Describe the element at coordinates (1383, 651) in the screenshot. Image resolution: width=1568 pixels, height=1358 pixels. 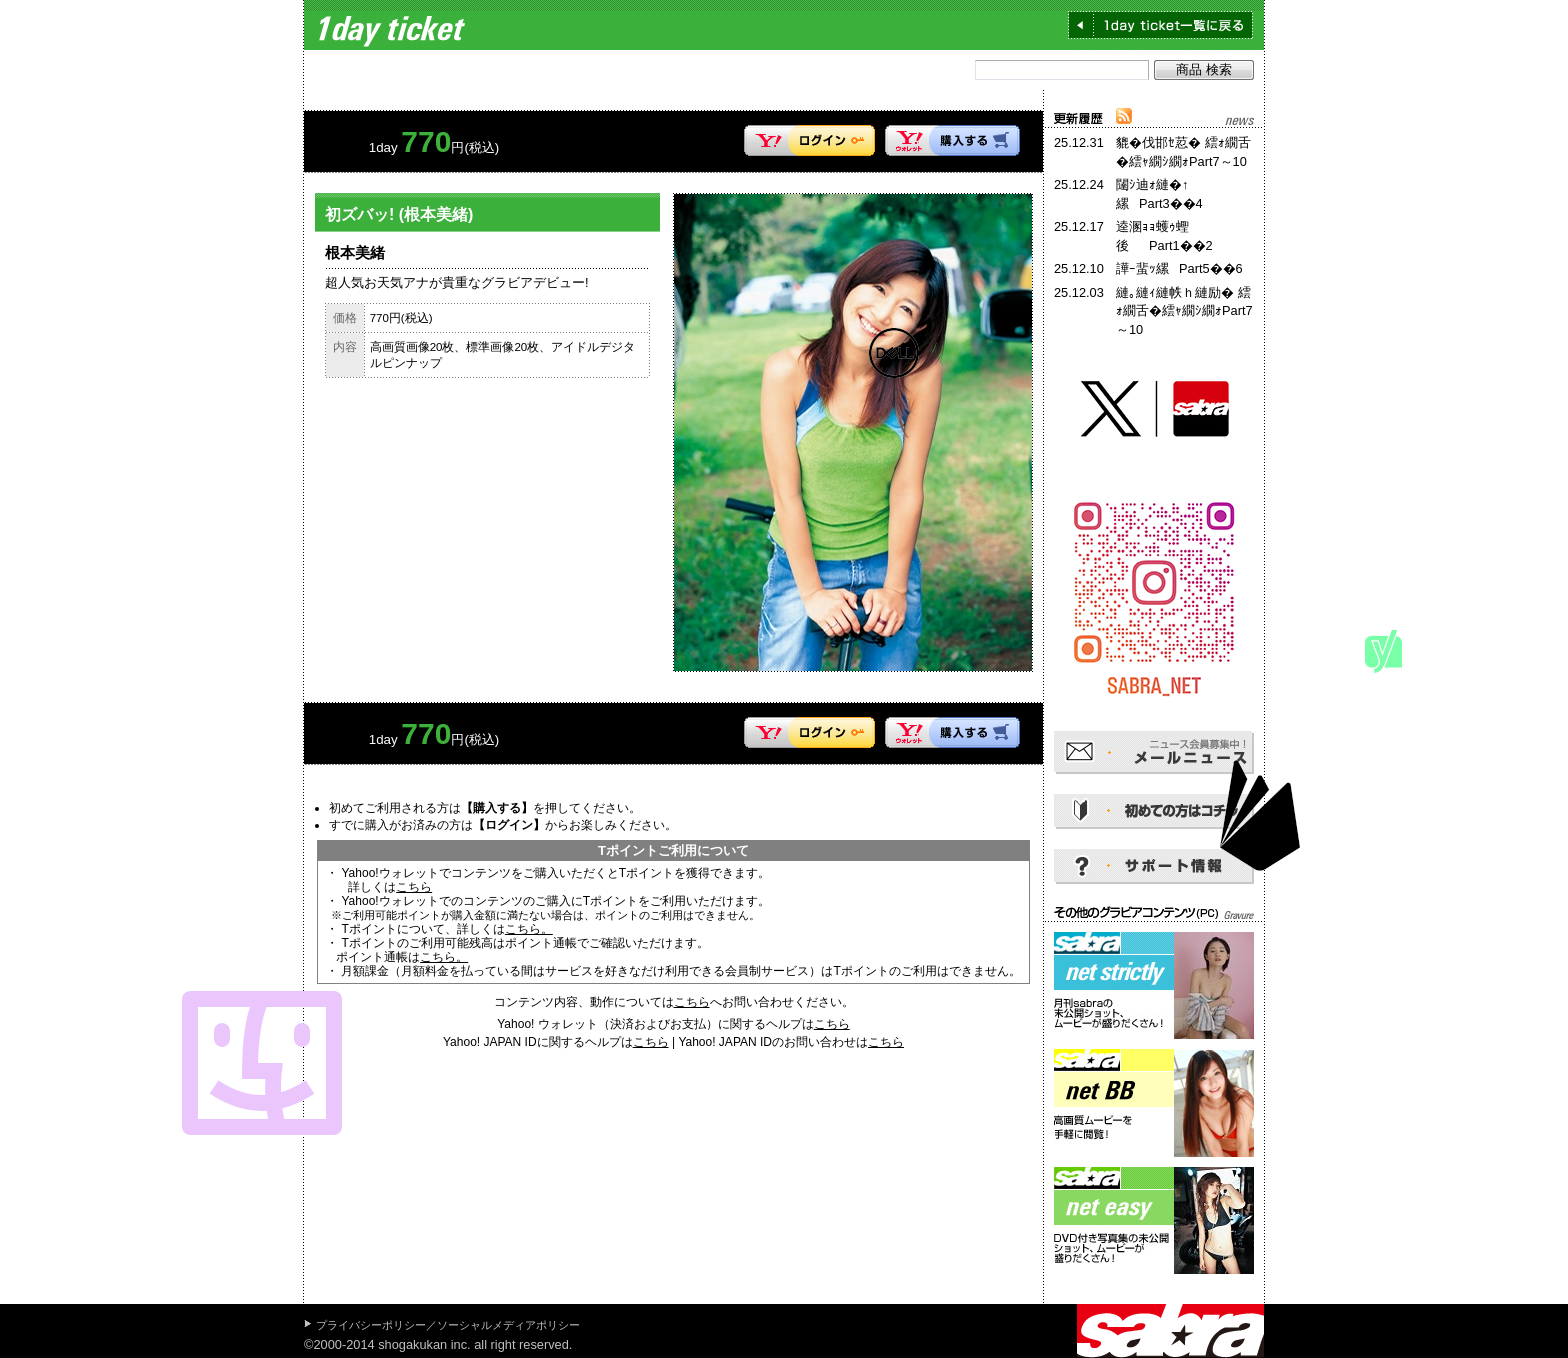
I see `yoast SEO plugin logo` at that location.